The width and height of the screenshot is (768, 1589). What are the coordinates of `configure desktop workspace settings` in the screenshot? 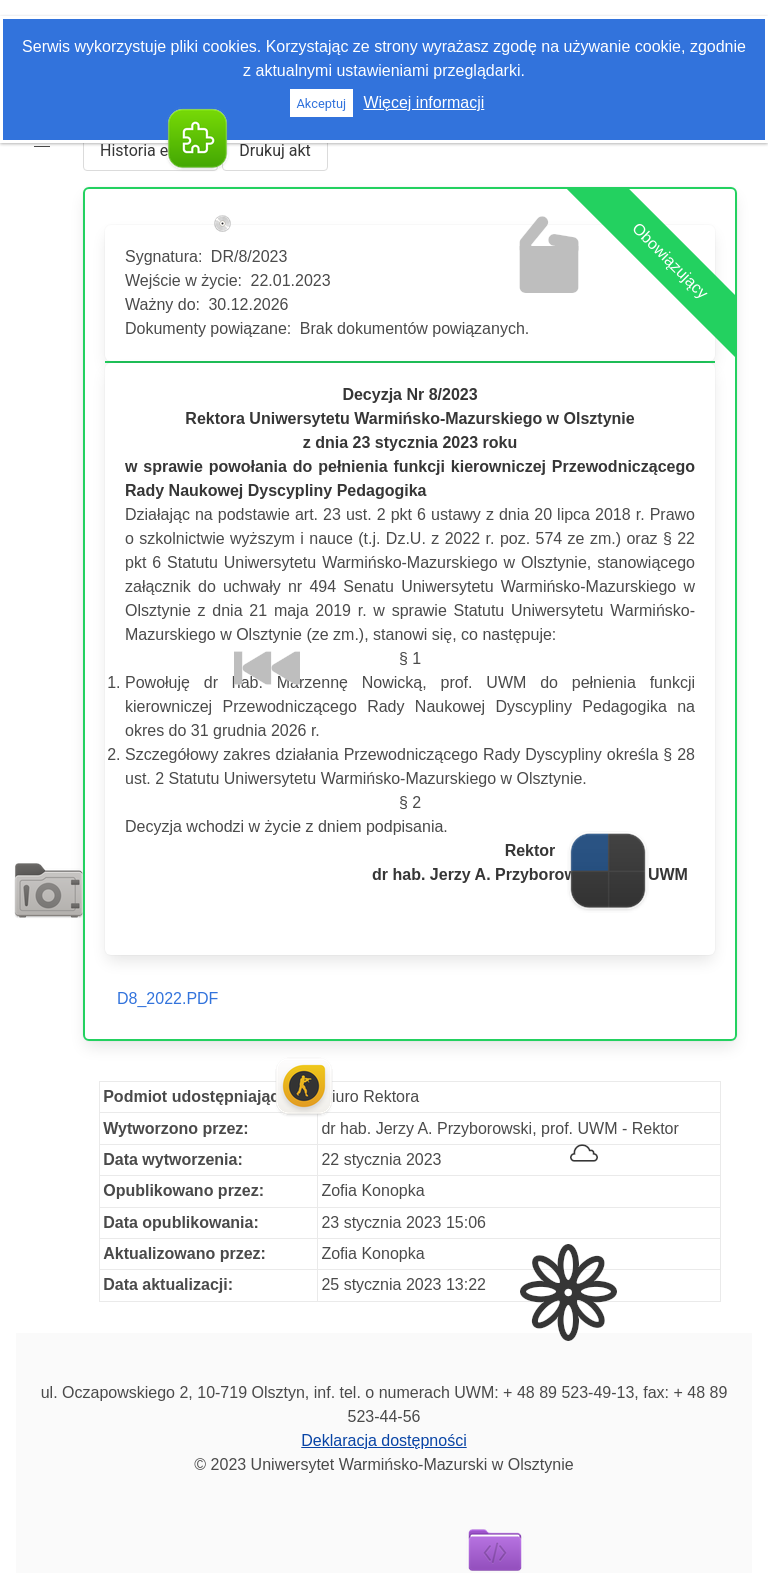 It's located at (608, 872).